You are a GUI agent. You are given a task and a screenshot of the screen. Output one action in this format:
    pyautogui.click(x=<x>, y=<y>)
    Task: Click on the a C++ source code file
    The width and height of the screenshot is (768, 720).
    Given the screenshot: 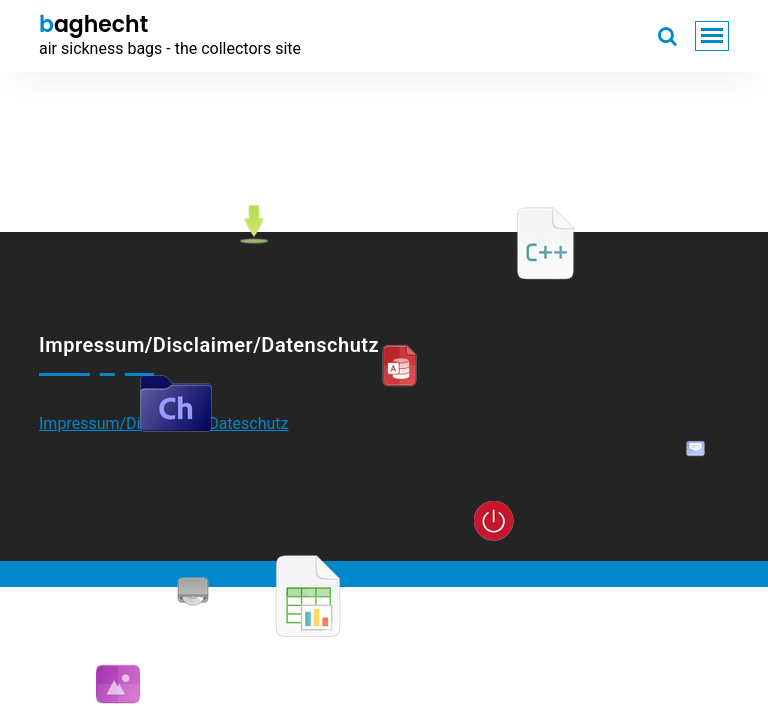 What is the action you would take?
    pyautogui.click(x=545, y=243)
    